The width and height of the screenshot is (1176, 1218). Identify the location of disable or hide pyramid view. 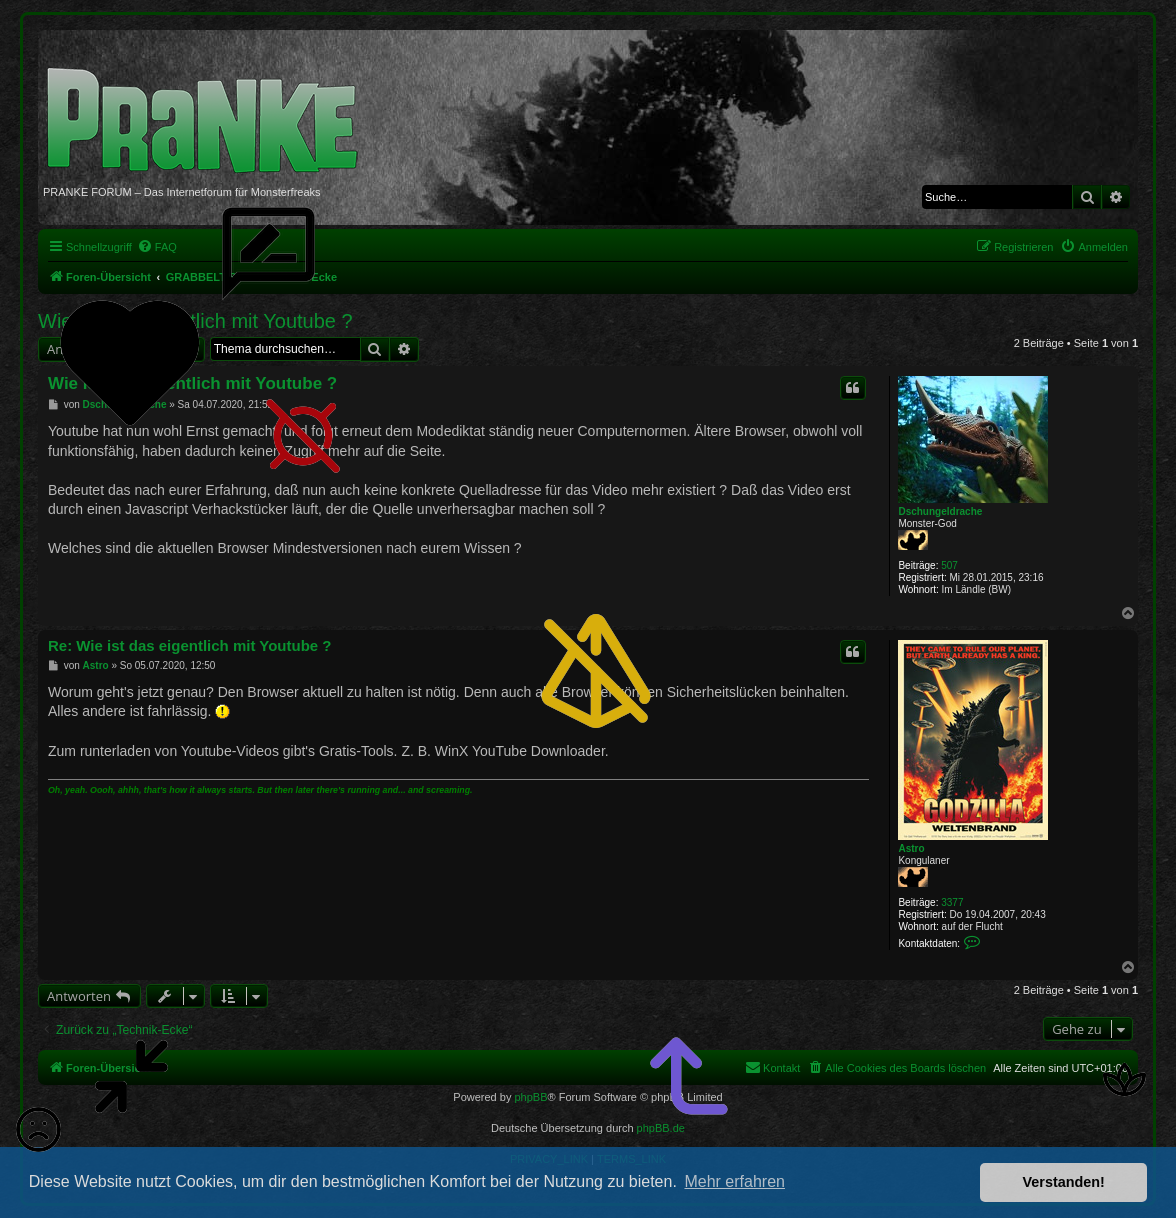
(596, 671).